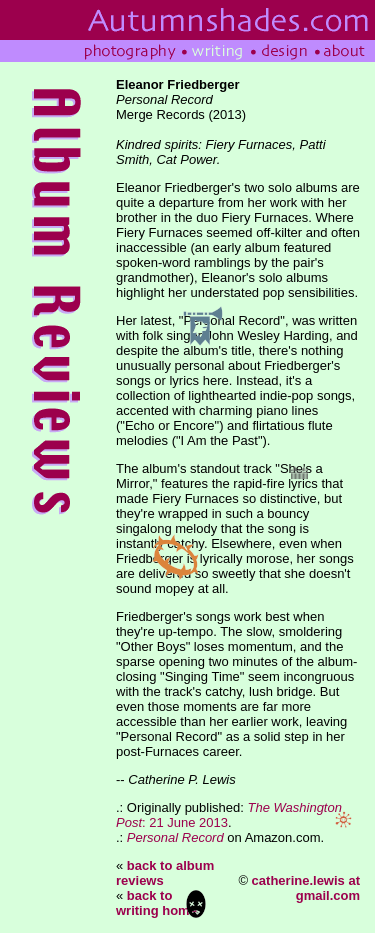  Describe the element at coordinates (343, 819) in the screenshot. I see `a quirky or playful weather indicator for sunny conditions` at that location.